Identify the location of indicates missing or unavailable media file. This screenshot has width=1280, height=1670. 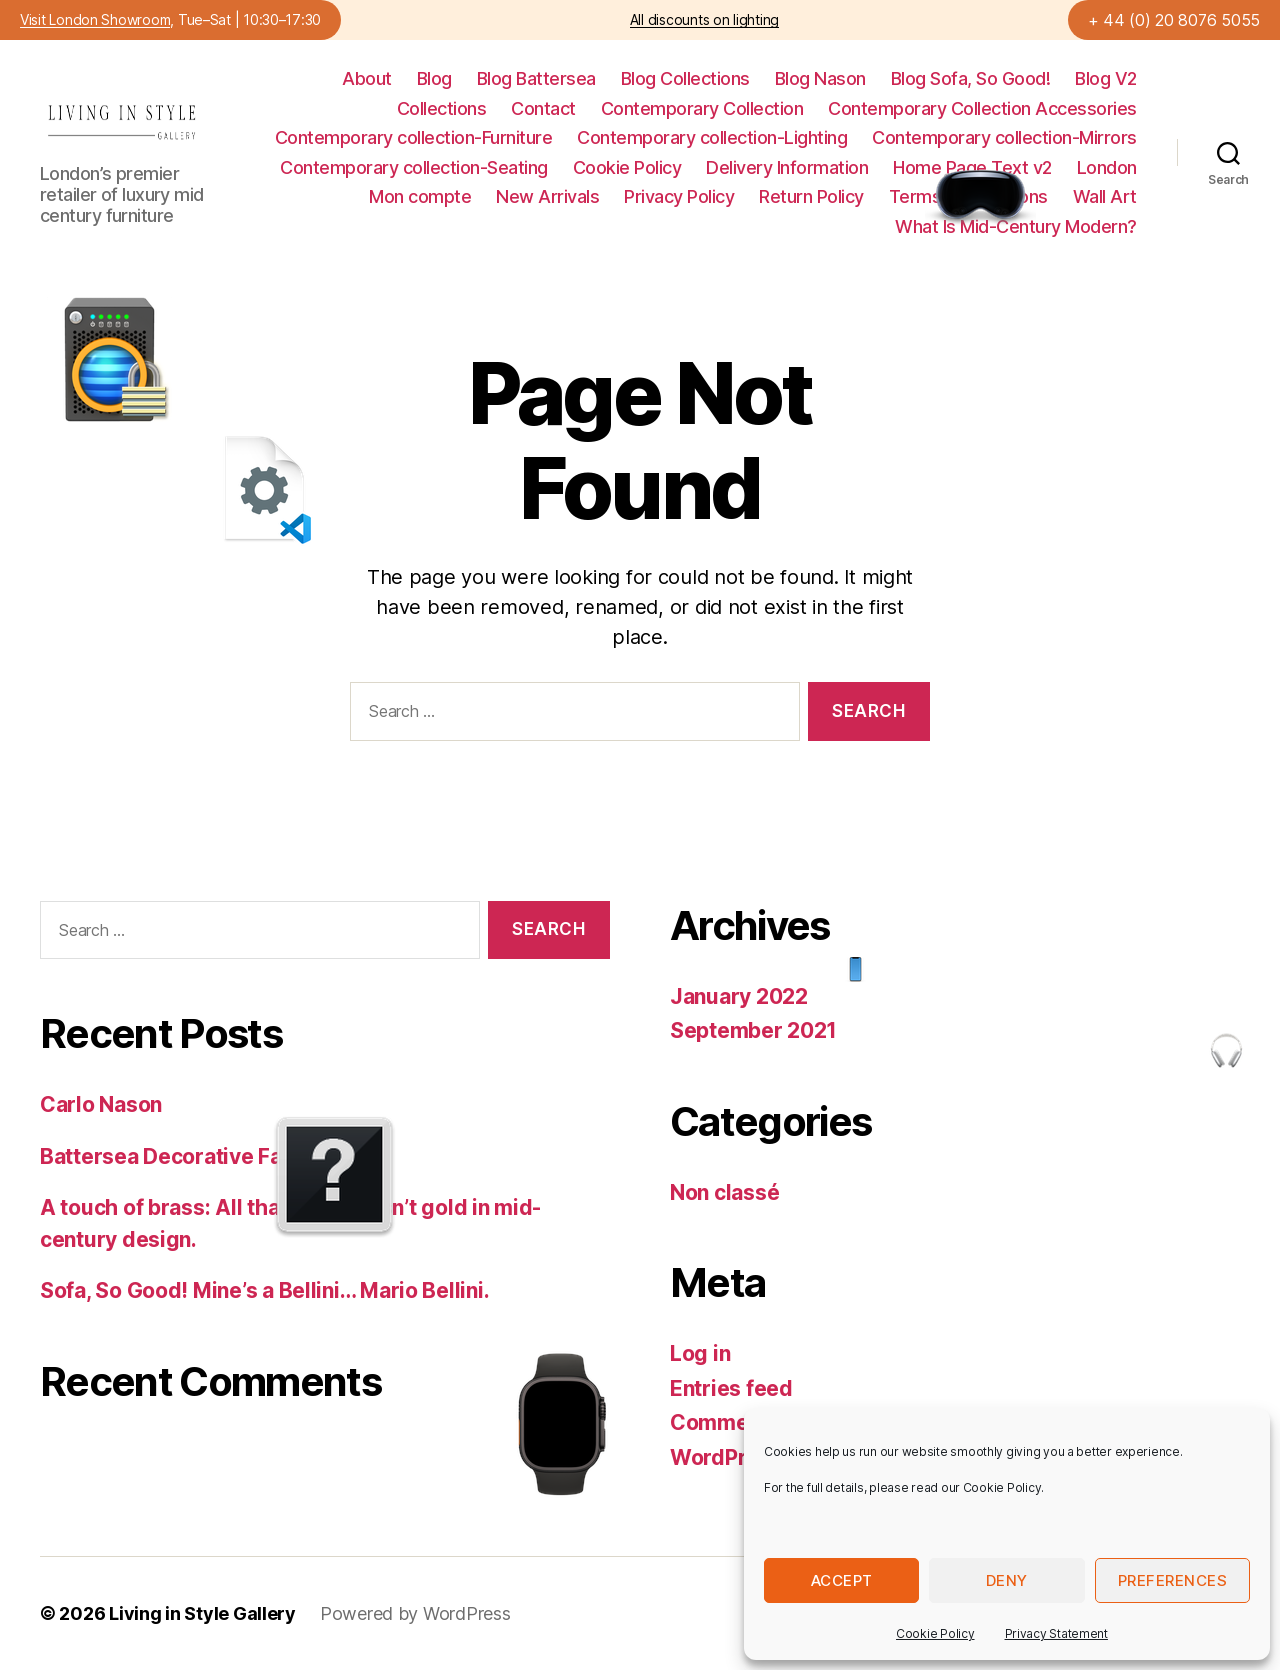
(334, 1174).